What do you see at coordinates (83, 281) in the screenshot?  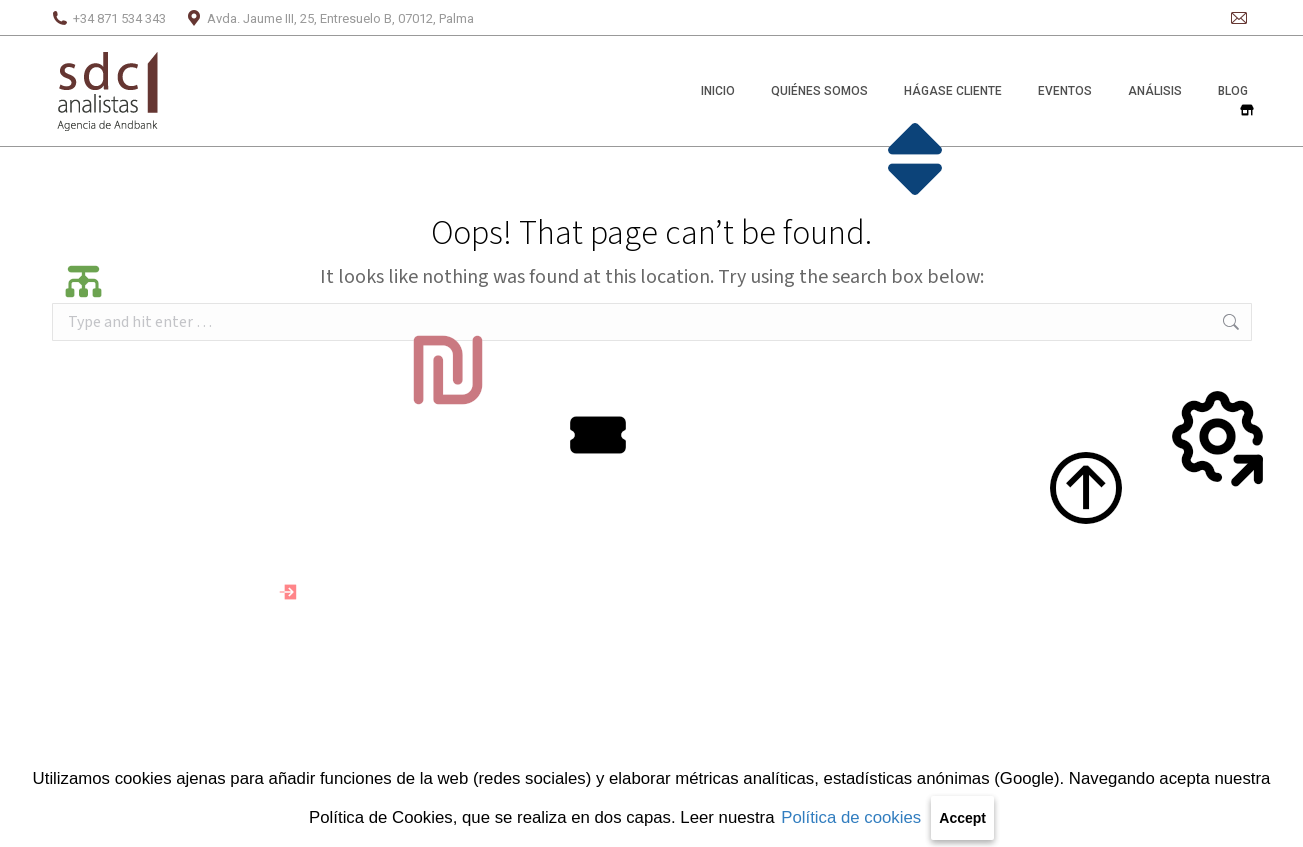 I see `view organizational hierarchy or structure` at bounding box center [83, 281].